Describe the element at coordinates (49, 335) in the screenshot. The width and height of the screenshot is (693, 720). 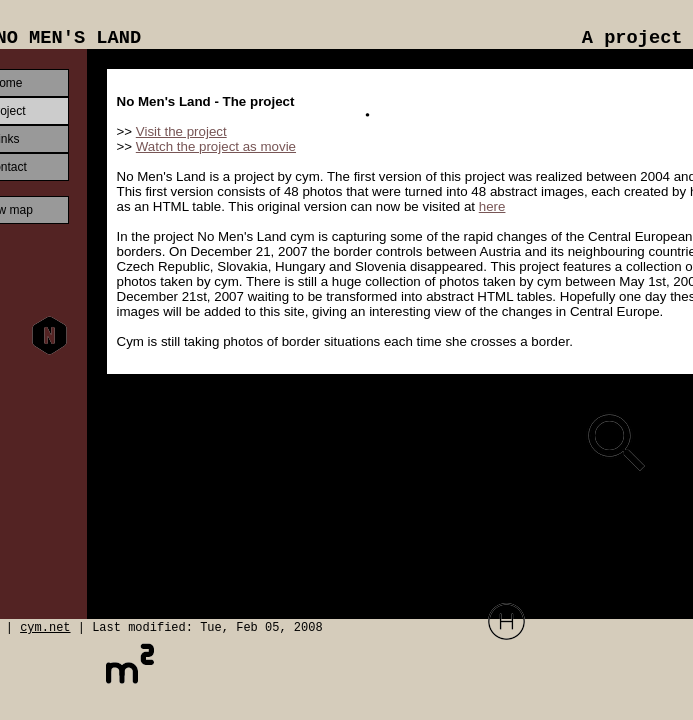
I see `indicates a notification or new item` at that location.